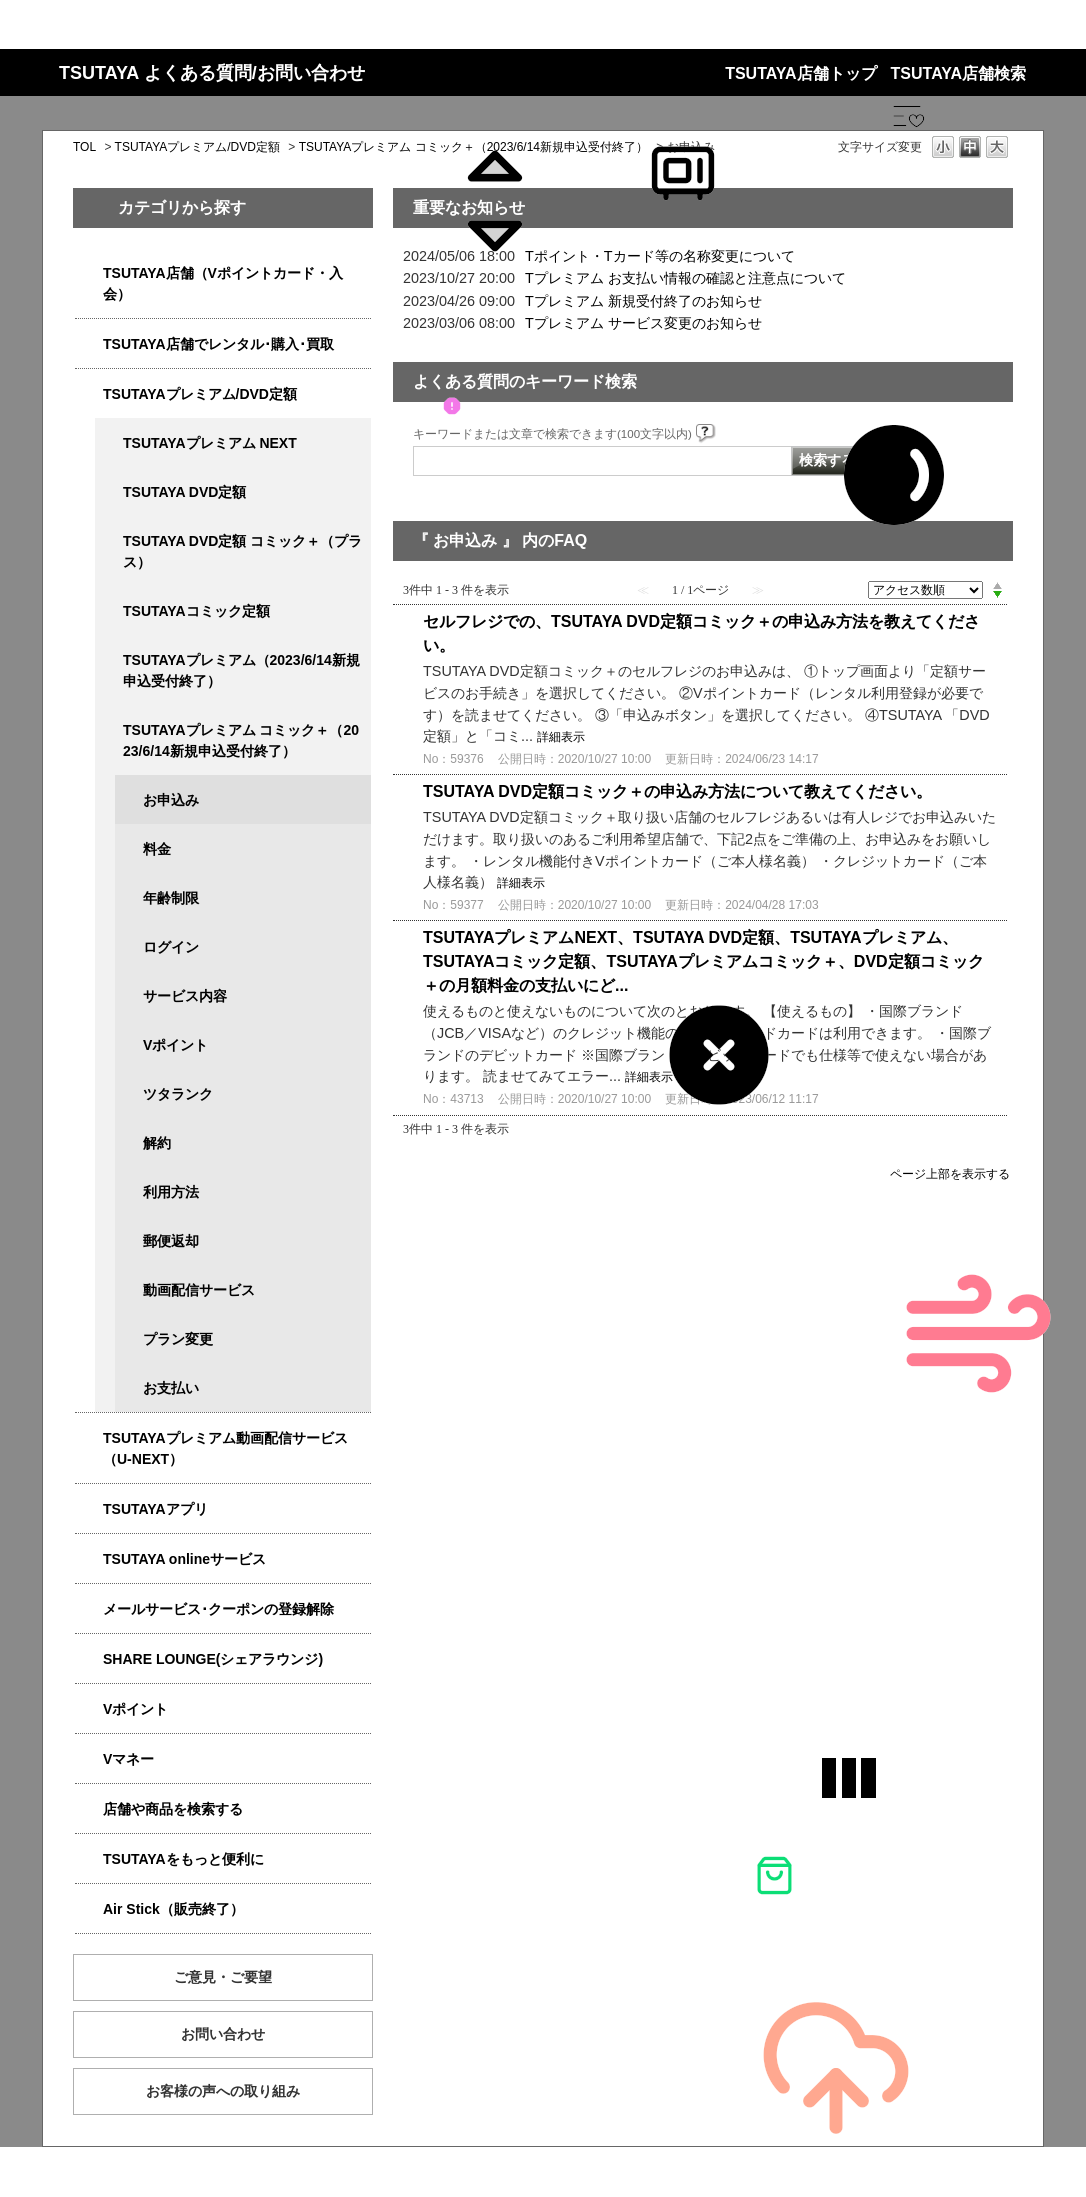 This screenshot has height=2197, width=1086. What do you see at coordinates (907, 116) in the screenshot?
I see `view your favorites list` at bounding box center [907, 116].